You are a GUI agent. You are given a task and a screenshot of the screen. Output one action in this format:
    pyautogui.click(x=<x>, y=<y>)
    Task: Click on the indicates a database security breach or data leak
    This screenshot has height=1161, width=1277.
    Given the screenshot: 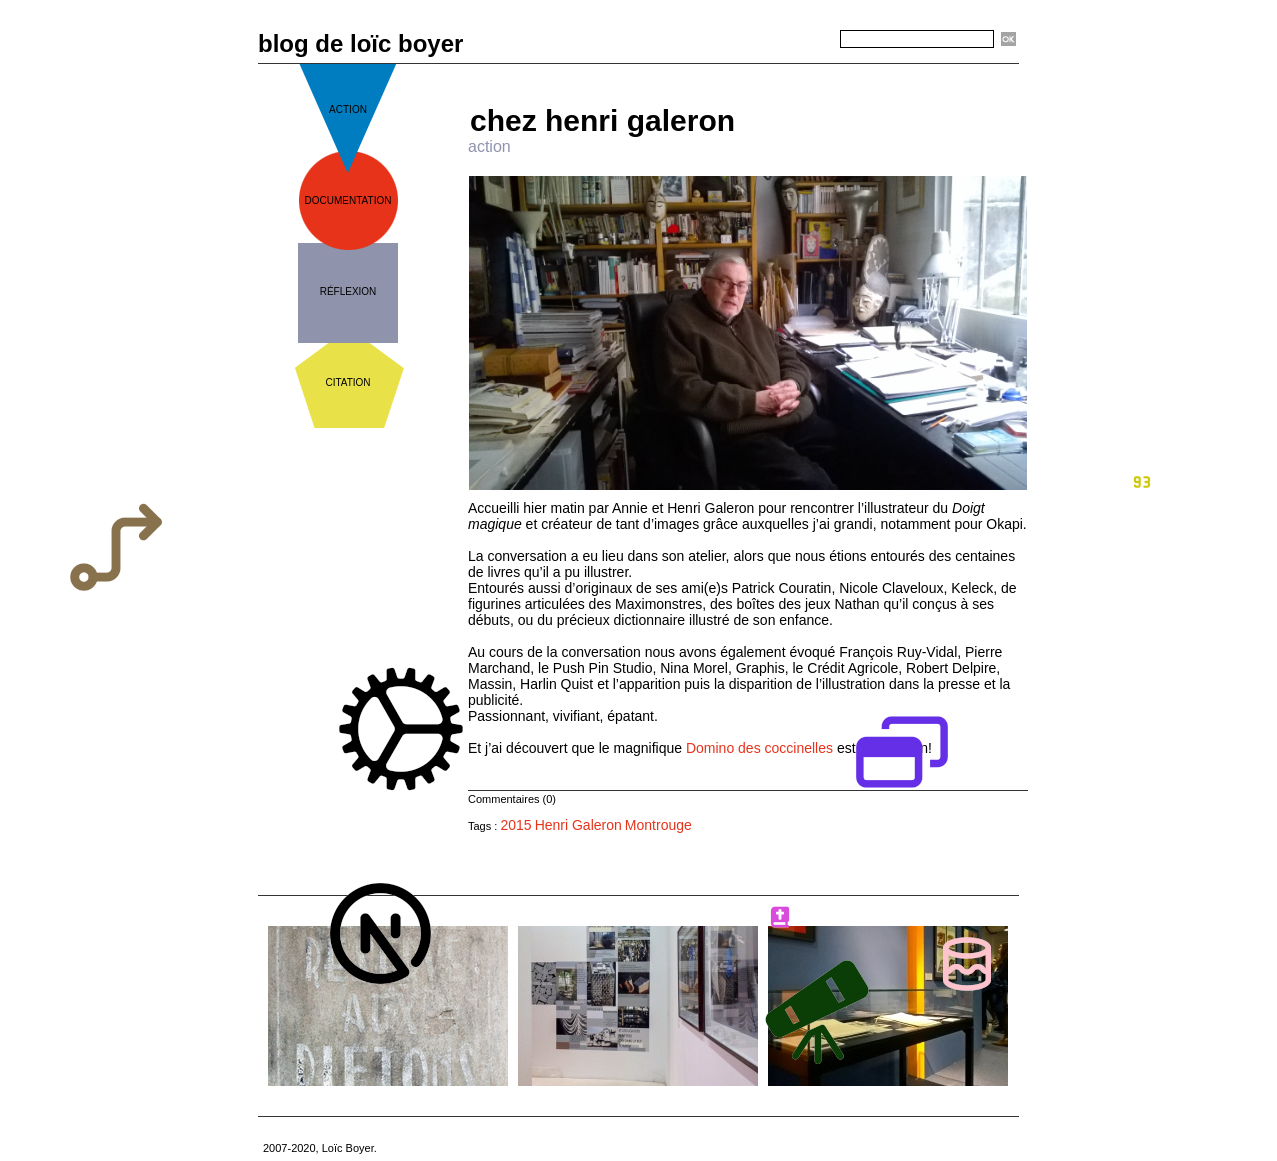 What is the action you would take?
    pyautogui.click(x=967, y=964)
    